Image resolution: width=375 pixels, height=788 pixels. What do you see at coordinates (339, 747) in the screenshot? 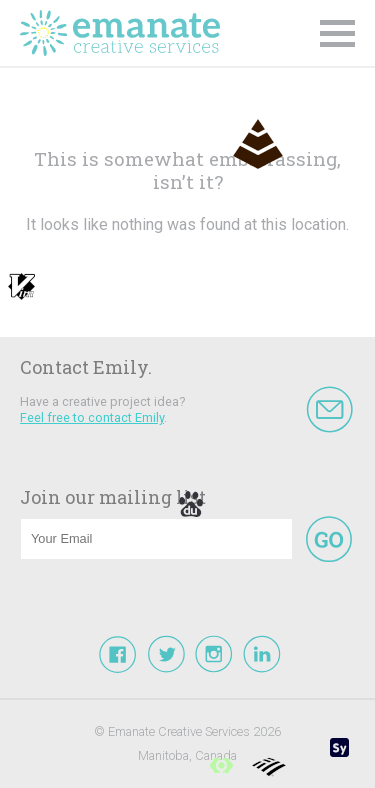
I see `open symbolab math solver app` at bounding box center [339, 747].